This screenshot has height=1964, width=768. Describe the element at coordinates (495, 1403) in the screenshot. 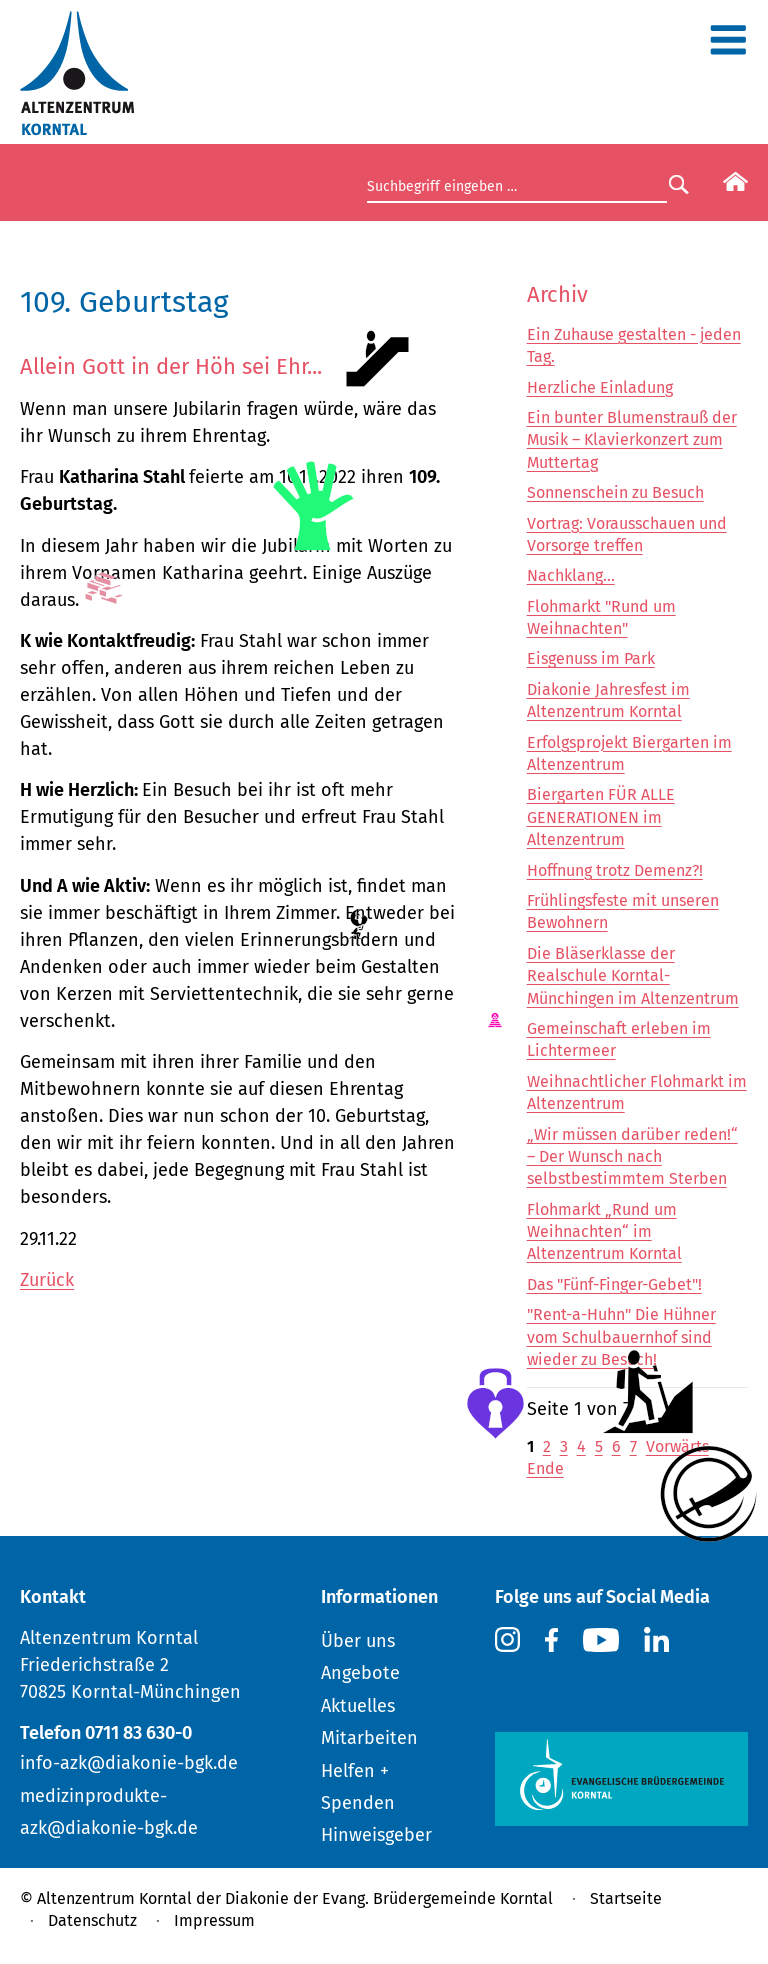

I see `indicates protected or private favorites` at that location.